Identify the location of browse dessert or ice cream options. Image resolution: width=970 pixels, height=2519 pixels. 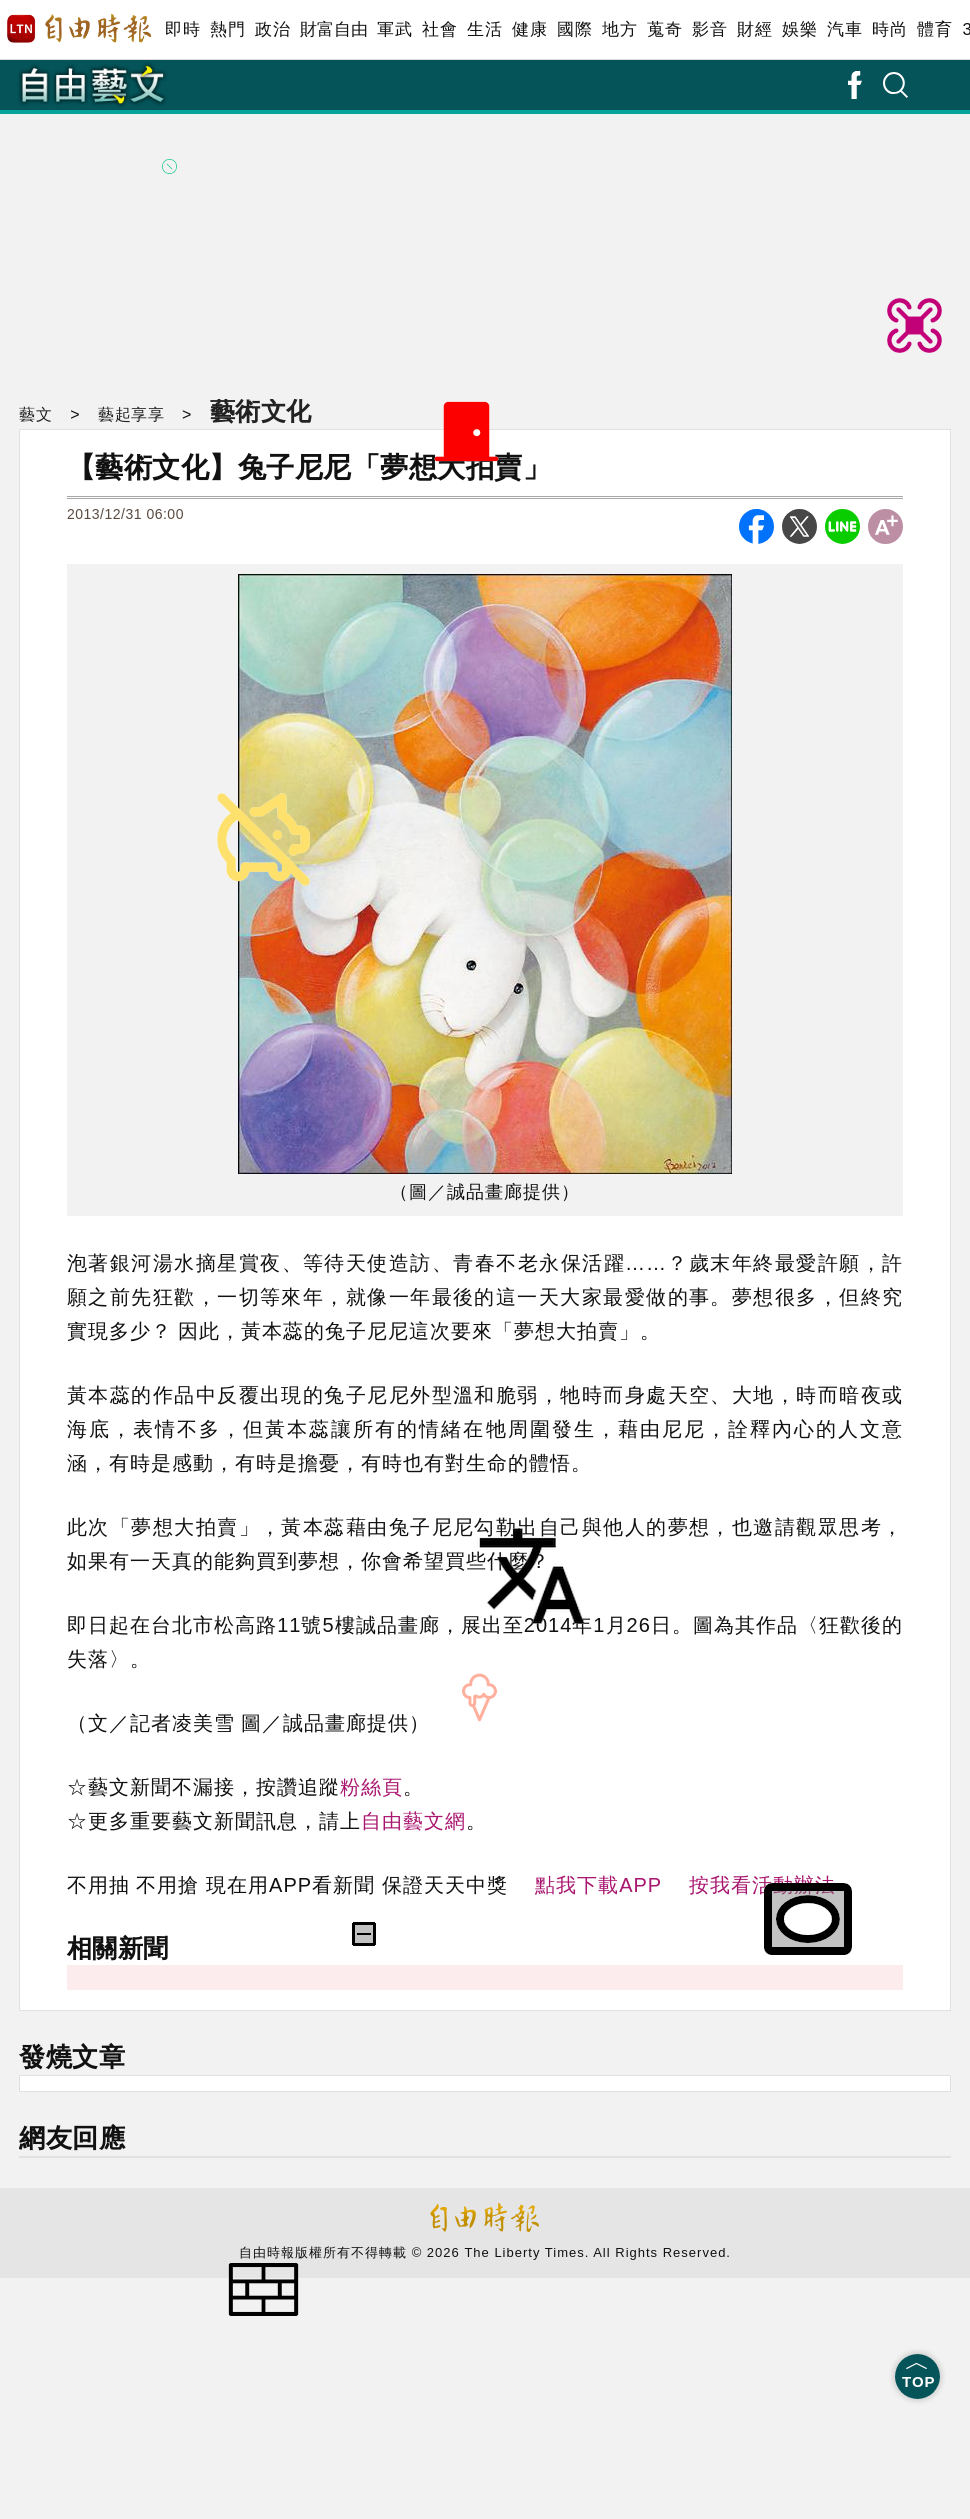
(479, 1697).